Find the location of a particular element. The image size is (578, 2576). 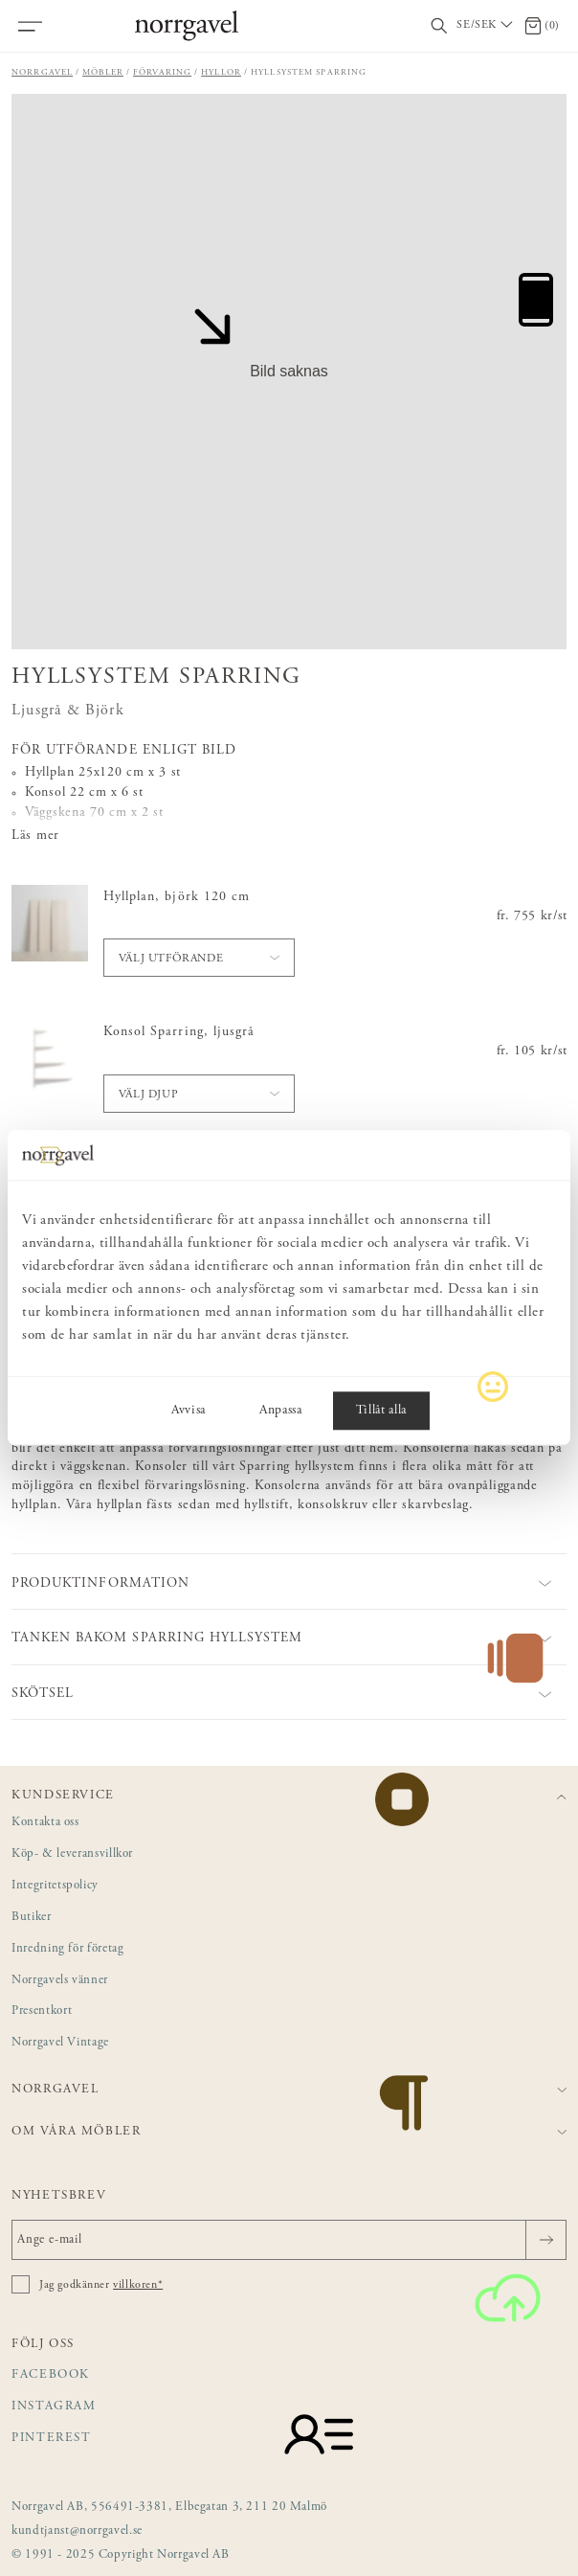

navigate to the next item diagonally is located at coordinates (212, 327).